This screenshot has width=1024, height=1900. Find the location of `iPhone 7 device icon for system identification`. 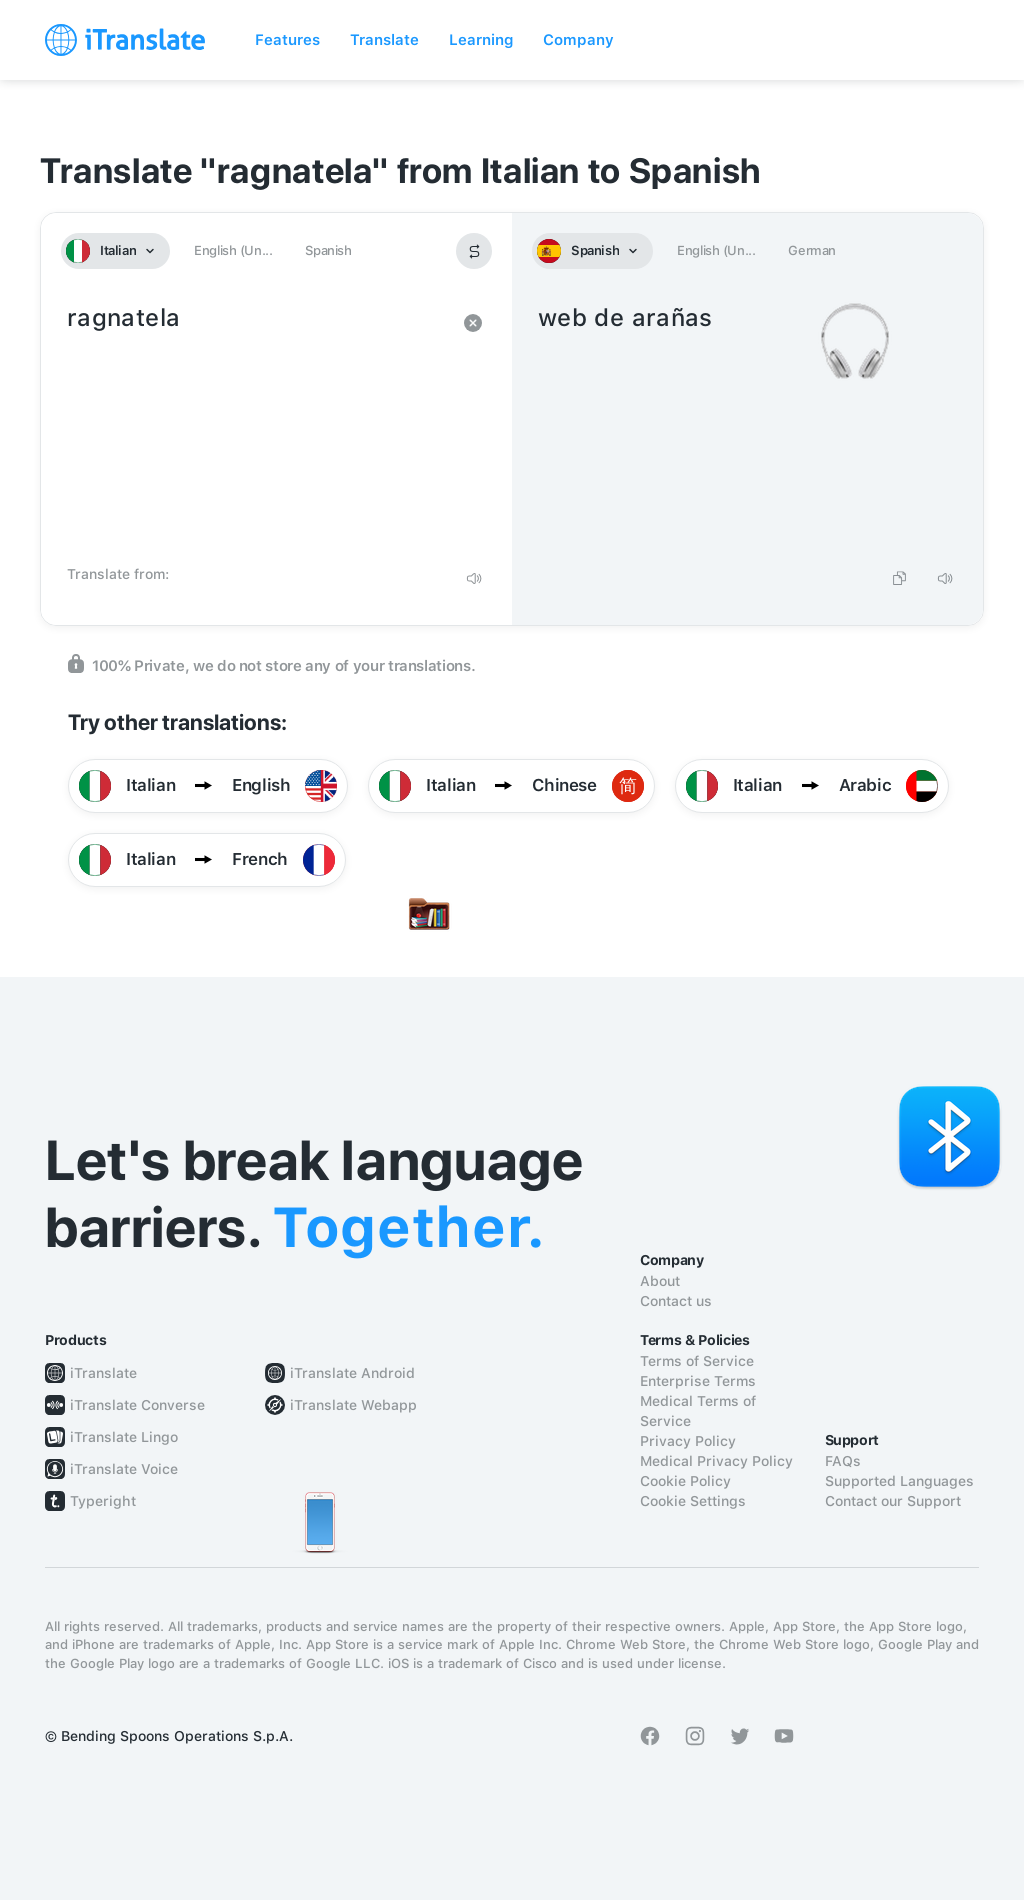

iPhone 7 device icon for system identification is located at coordinates (320, 1523).